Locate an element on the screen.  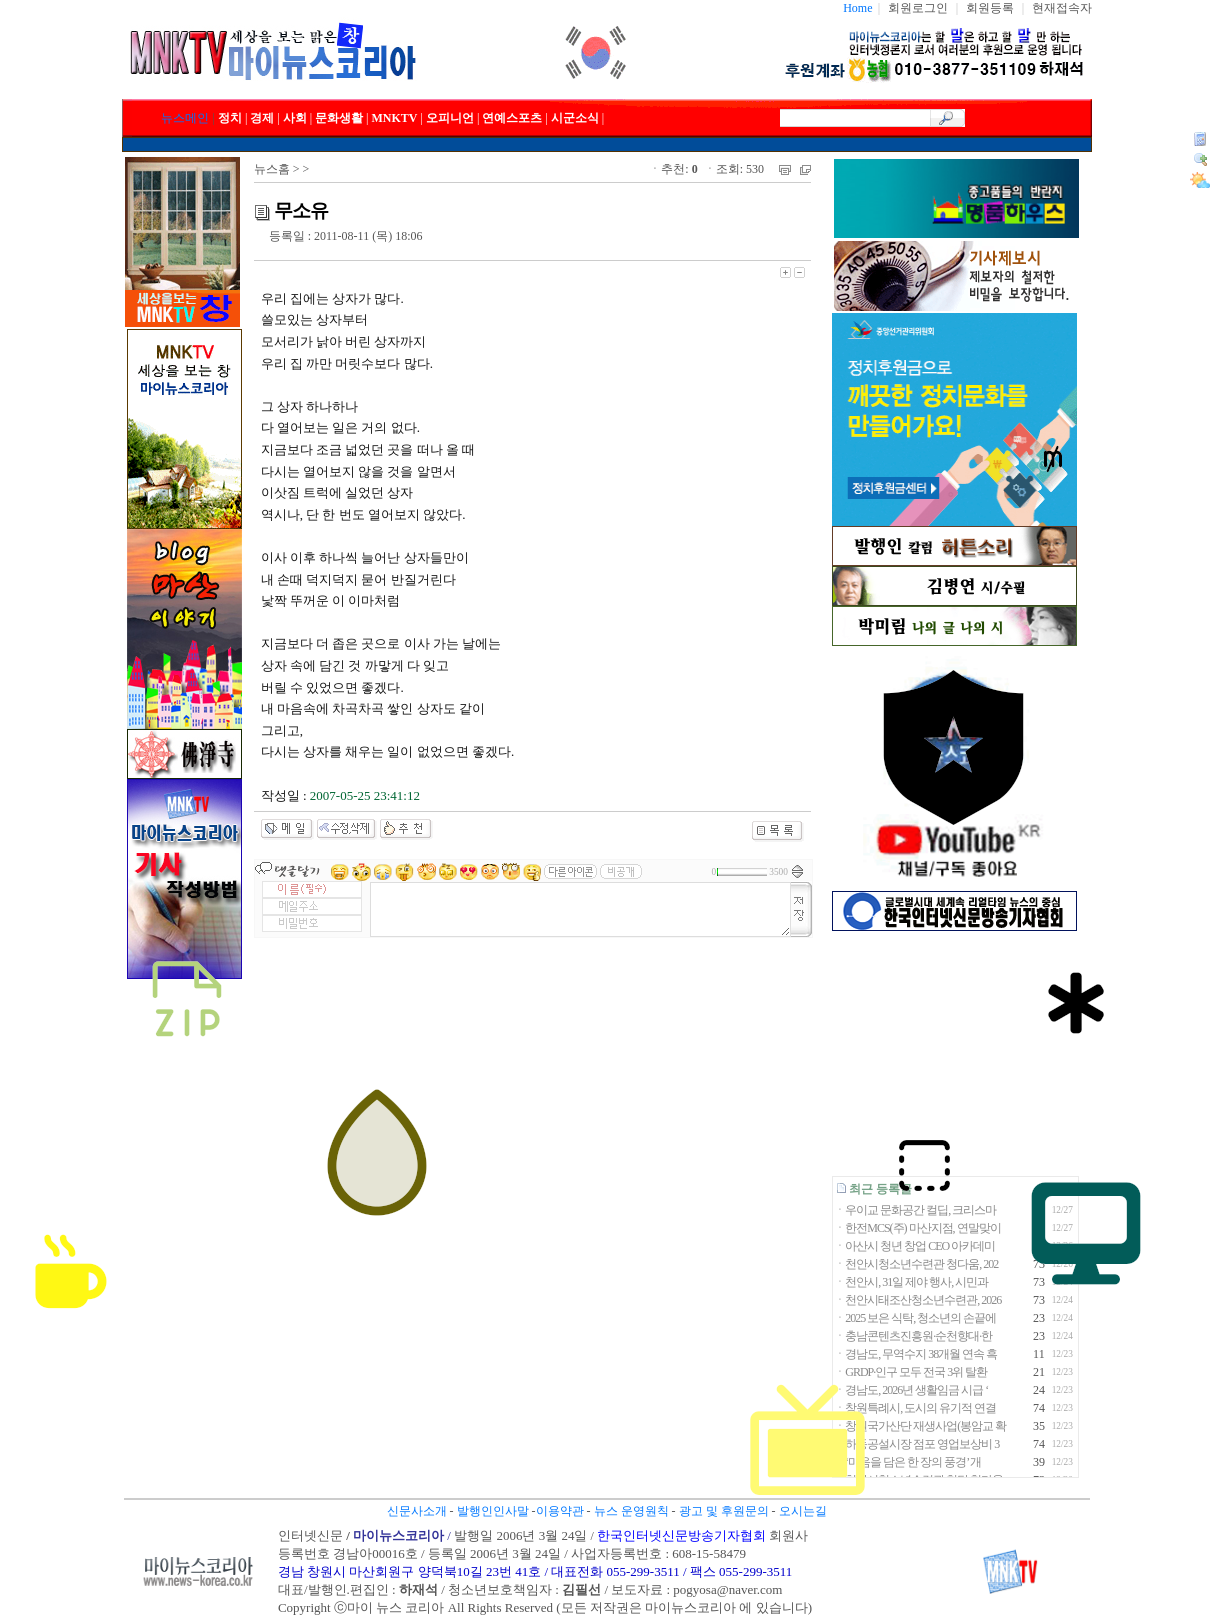
compressed file or archive is located at coordinates (187, 1002).